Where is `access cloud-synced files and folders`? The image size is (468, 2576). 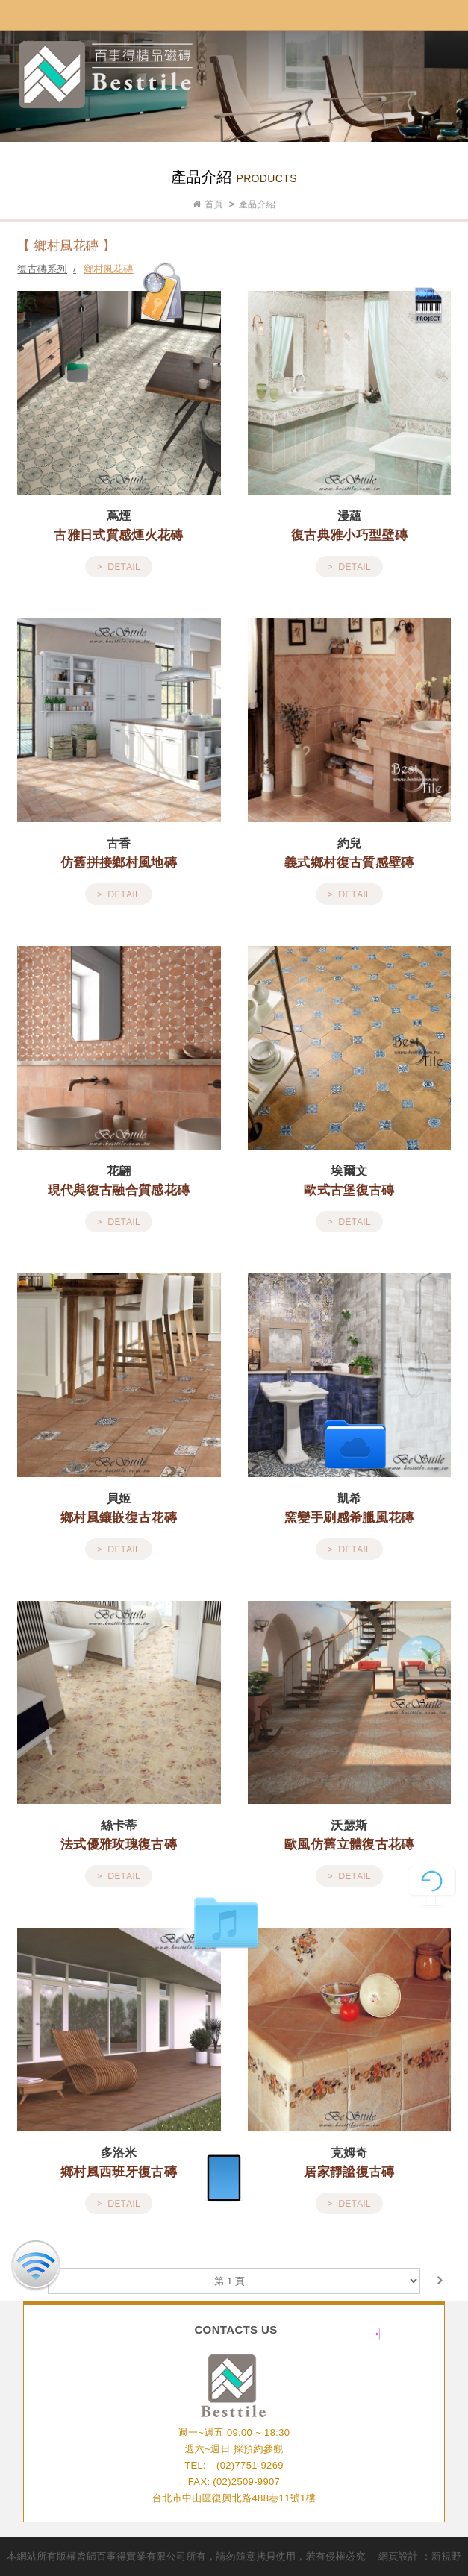 access cloud-synced files and folders is located at coordinates (355, 1444).